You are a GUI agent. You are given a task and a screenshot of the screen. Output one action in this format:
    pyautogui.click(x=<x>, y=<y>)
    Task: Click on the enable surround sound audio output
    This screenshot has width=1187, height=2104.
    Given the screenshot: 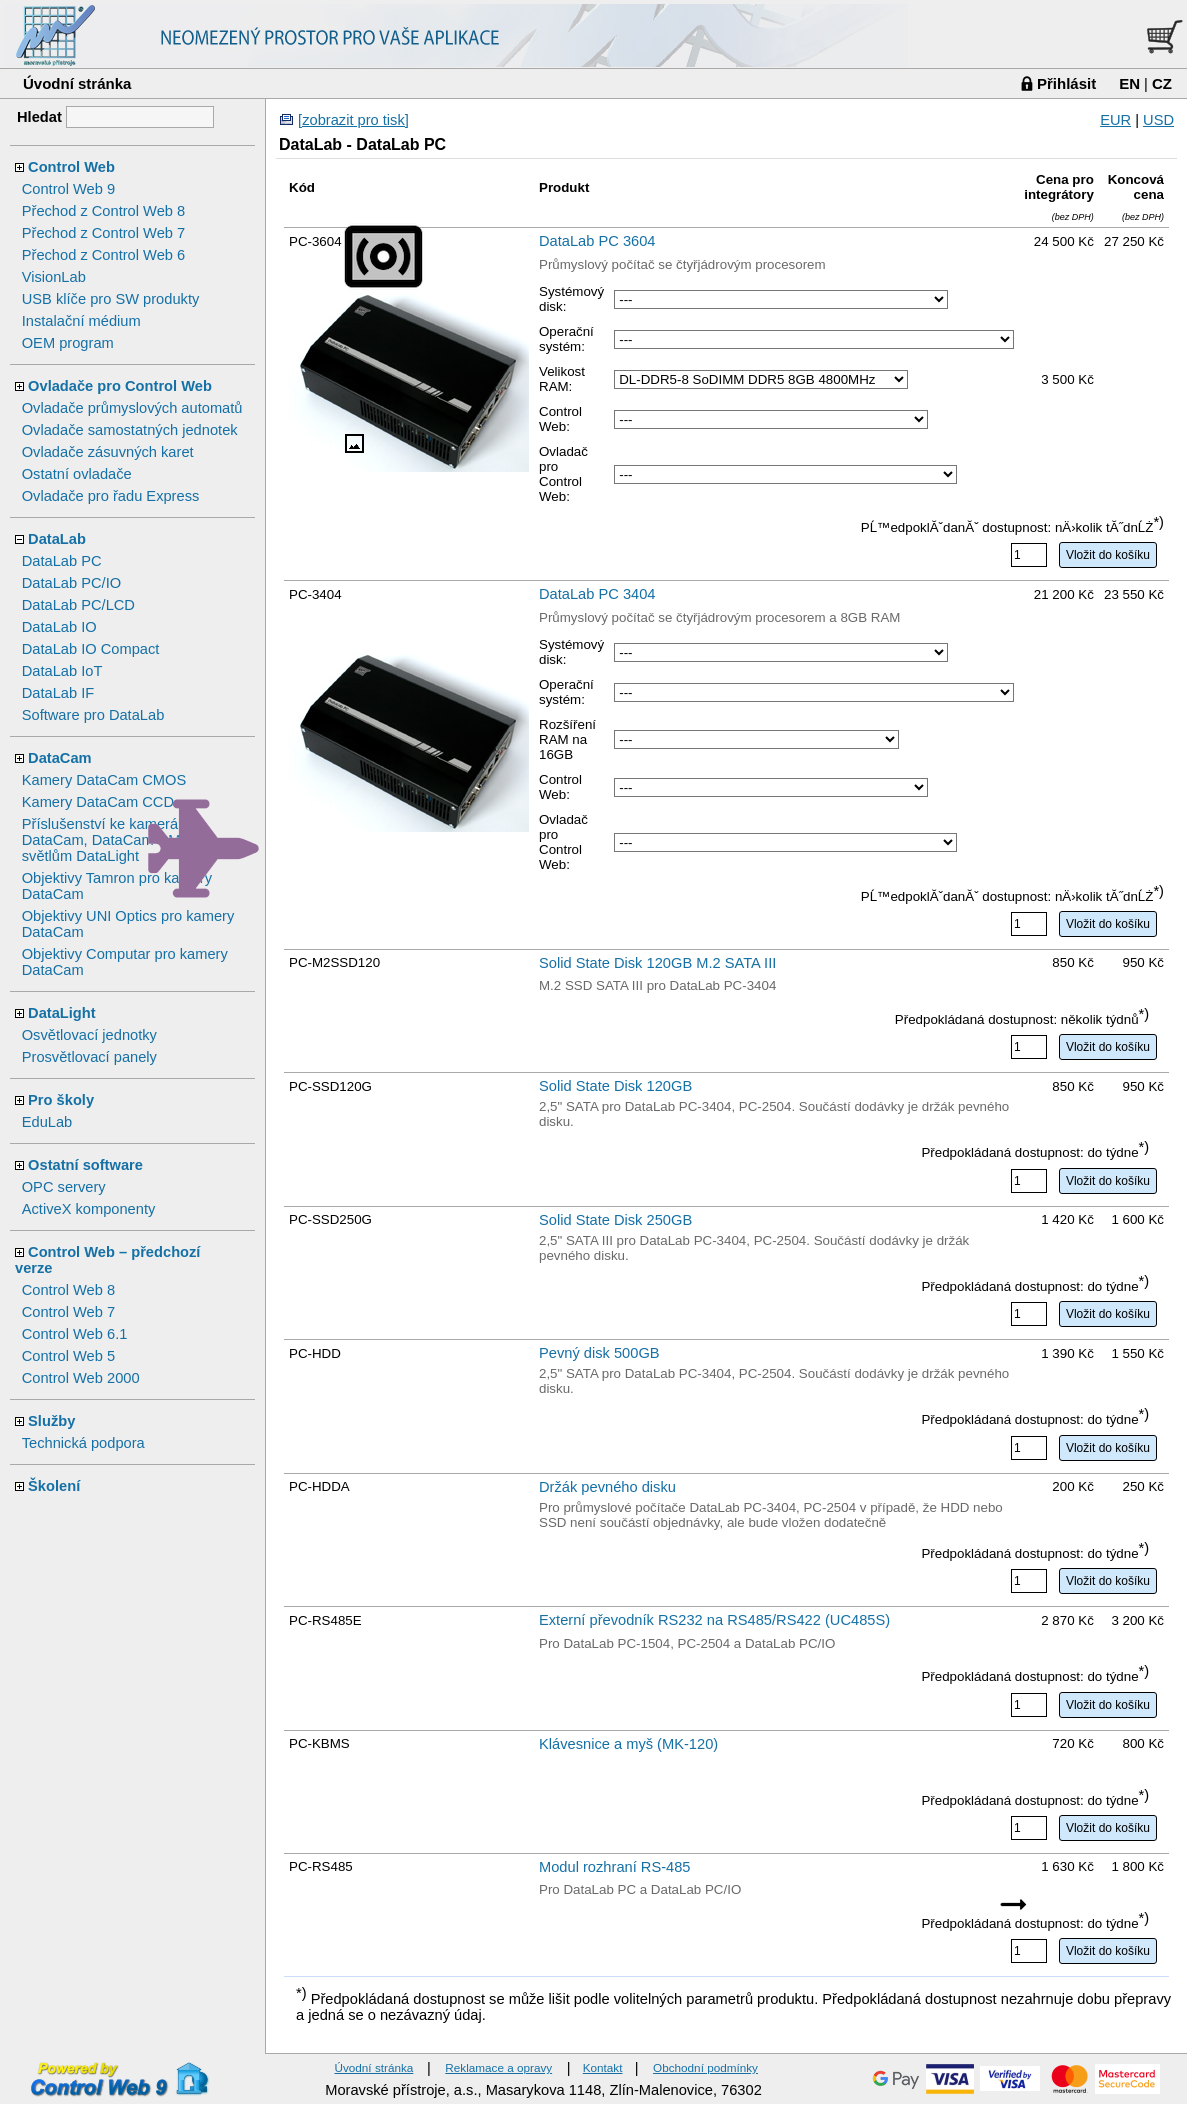 What is the action you would take?
    pyautogui.click(x=383, y=256)
    